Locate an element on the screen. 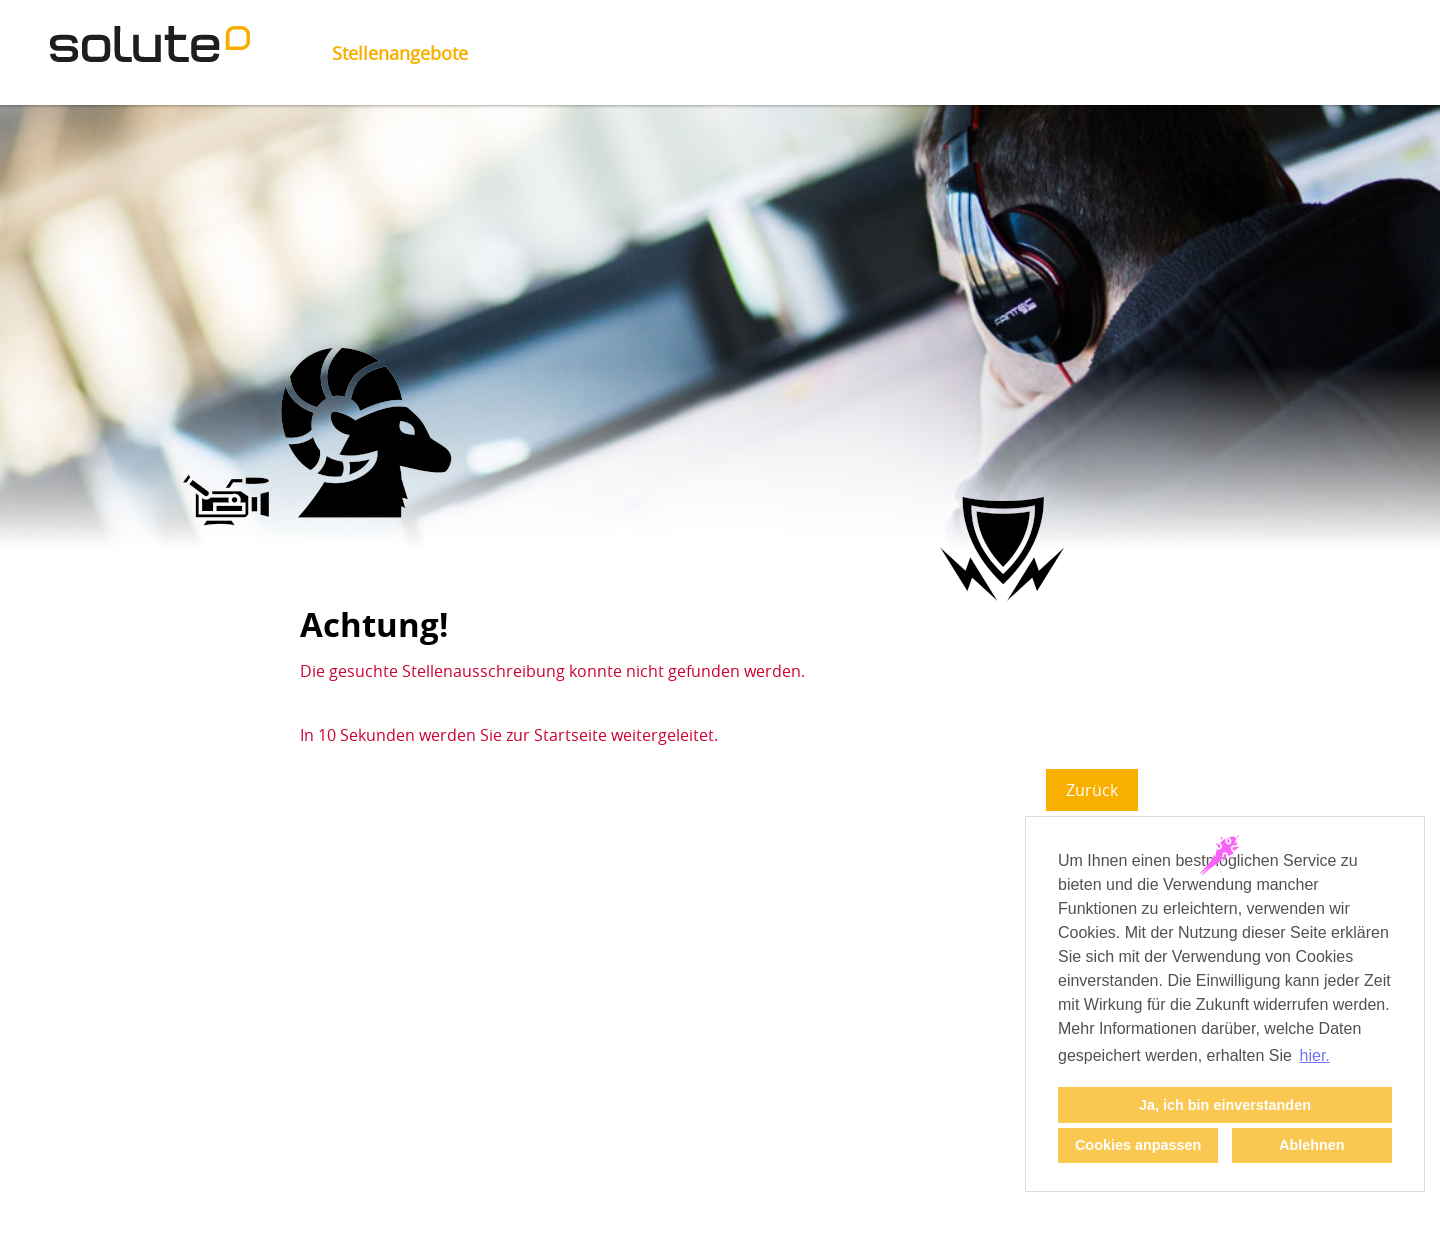  activate power shield or energy protection is located at coordinates (1002, 544).